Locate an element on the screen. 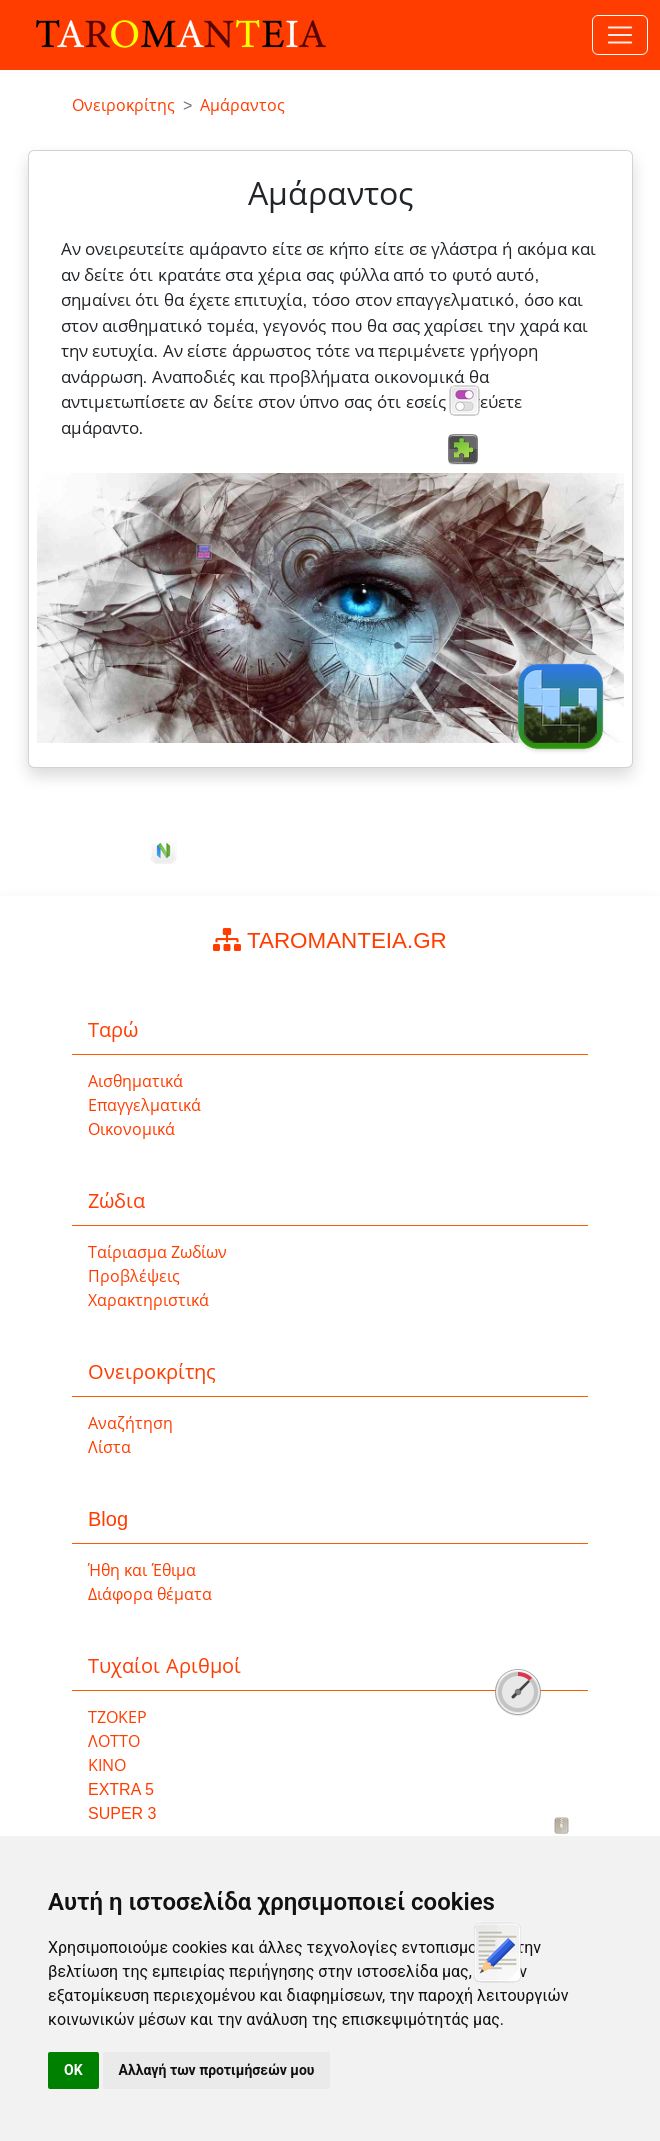 The width and height of the screenshot is (660, 2141). select all items in the current view is located at coordinates (204, 552).